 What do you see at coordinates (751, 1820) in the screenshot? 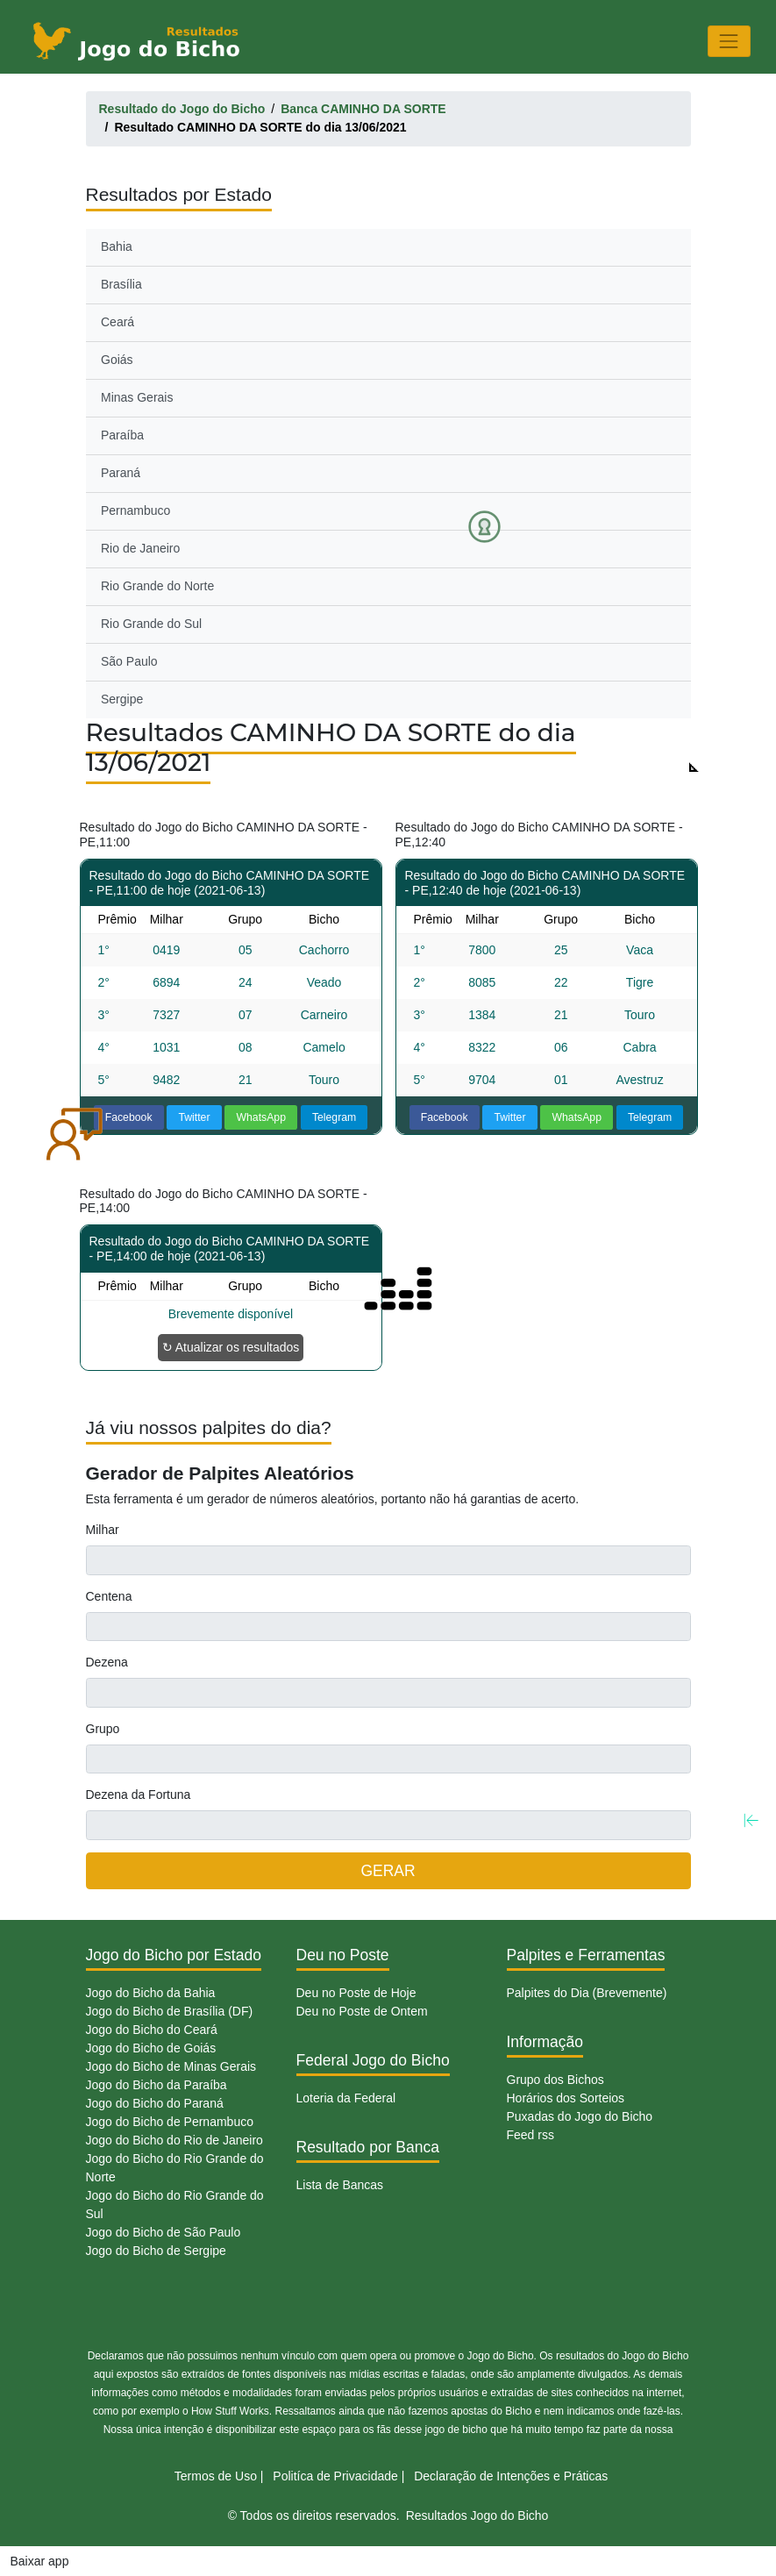
I see `go back to the beginning` at bounding box center [751, 1820].